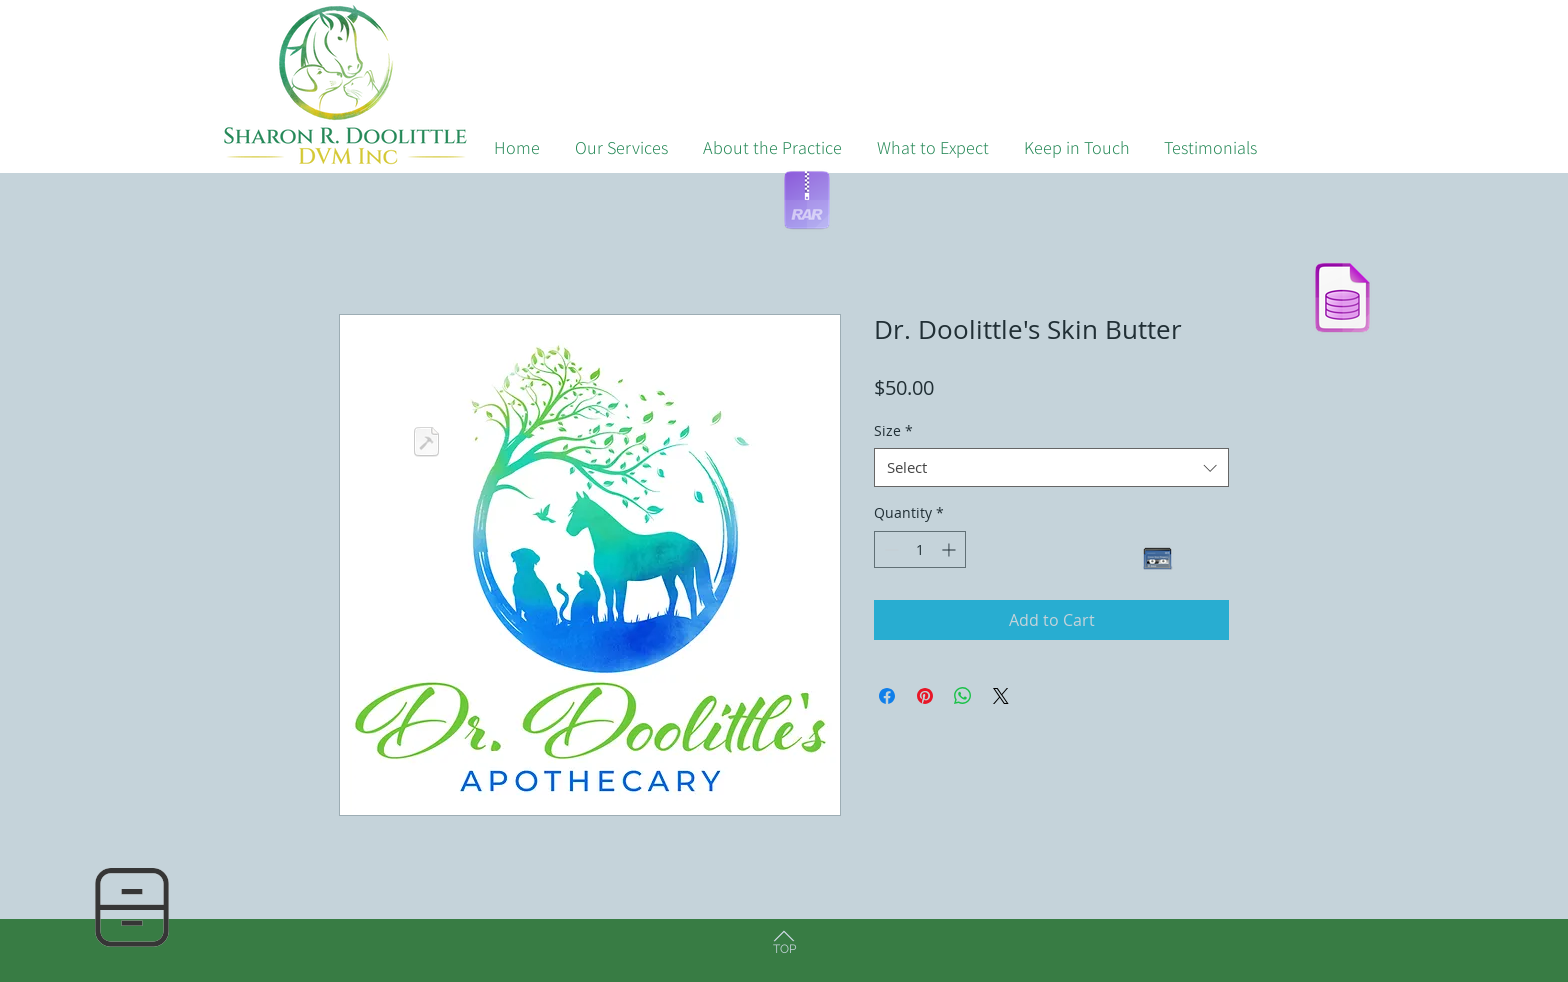 This screenshot has height=982, width=1568. Describe the element at coordinates (1342, 297) in the screenshot. I see `open a database template file` at that location.